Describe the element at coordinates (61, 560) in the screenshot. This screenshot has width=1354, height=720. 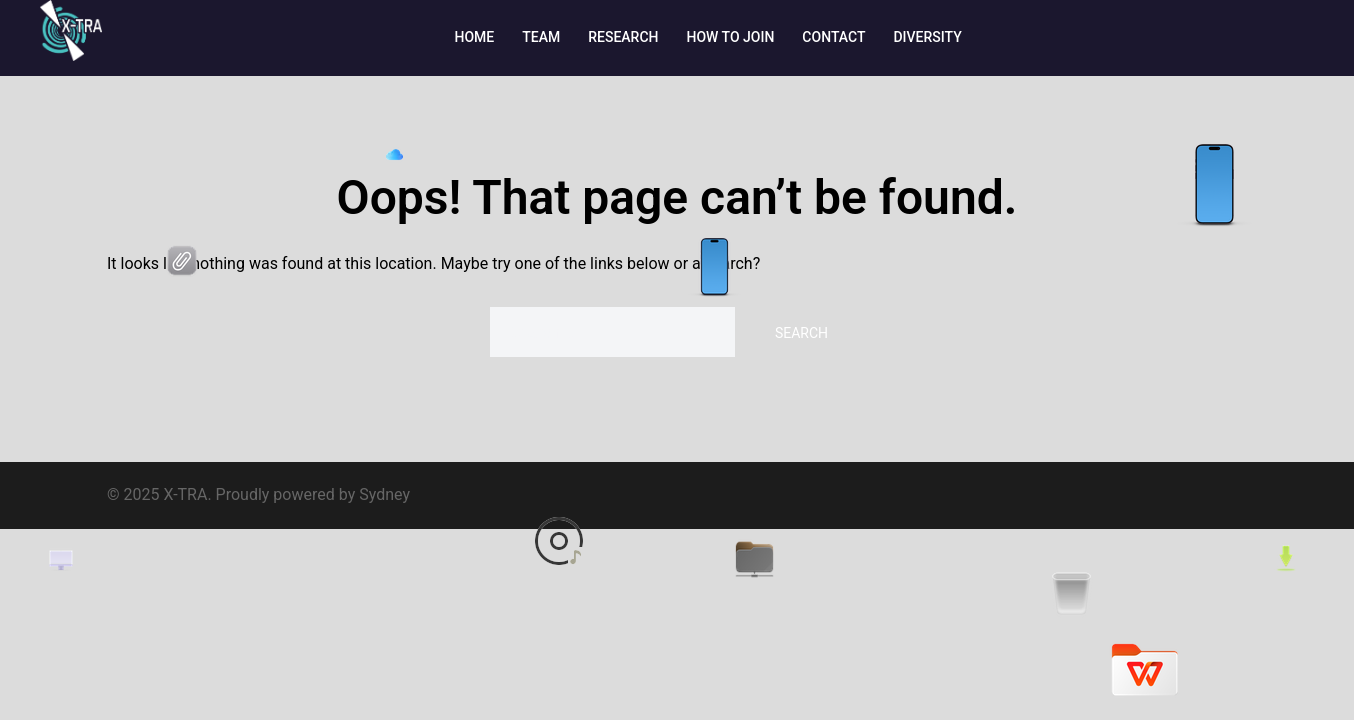
I see `indicates this mac in system preferences or network devices` at that location.